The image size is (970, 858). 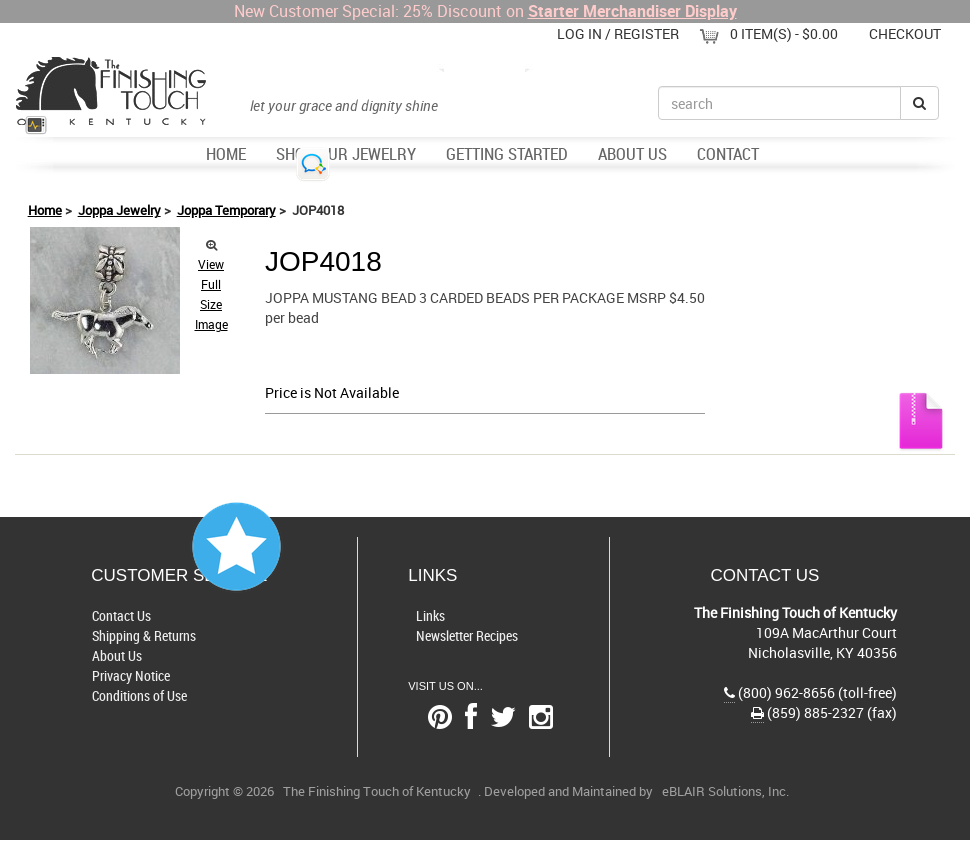 I want to click on open WeCom (WeChat Work) messaging app, so click(x=313, y=164).